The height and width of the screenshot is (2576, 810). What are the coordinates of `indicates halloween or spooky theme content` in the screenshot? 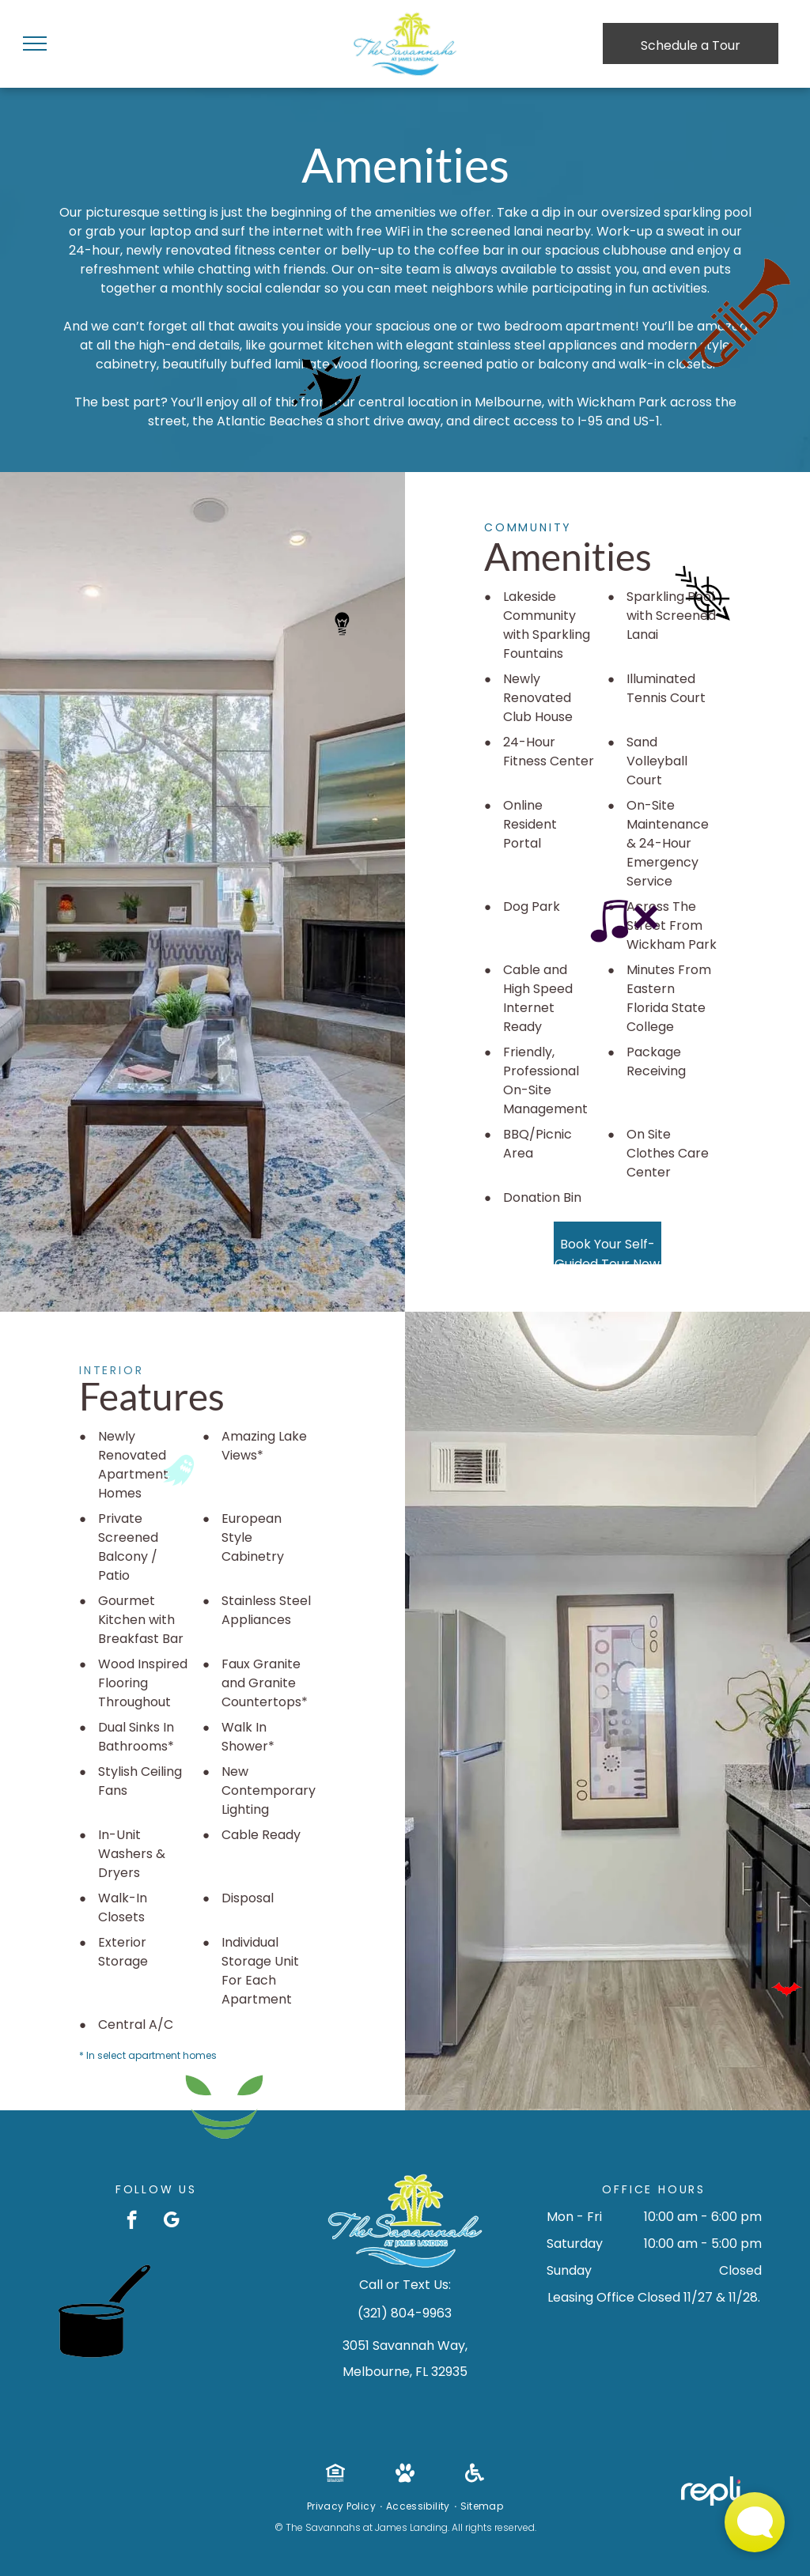 It's located at (786, 1989).